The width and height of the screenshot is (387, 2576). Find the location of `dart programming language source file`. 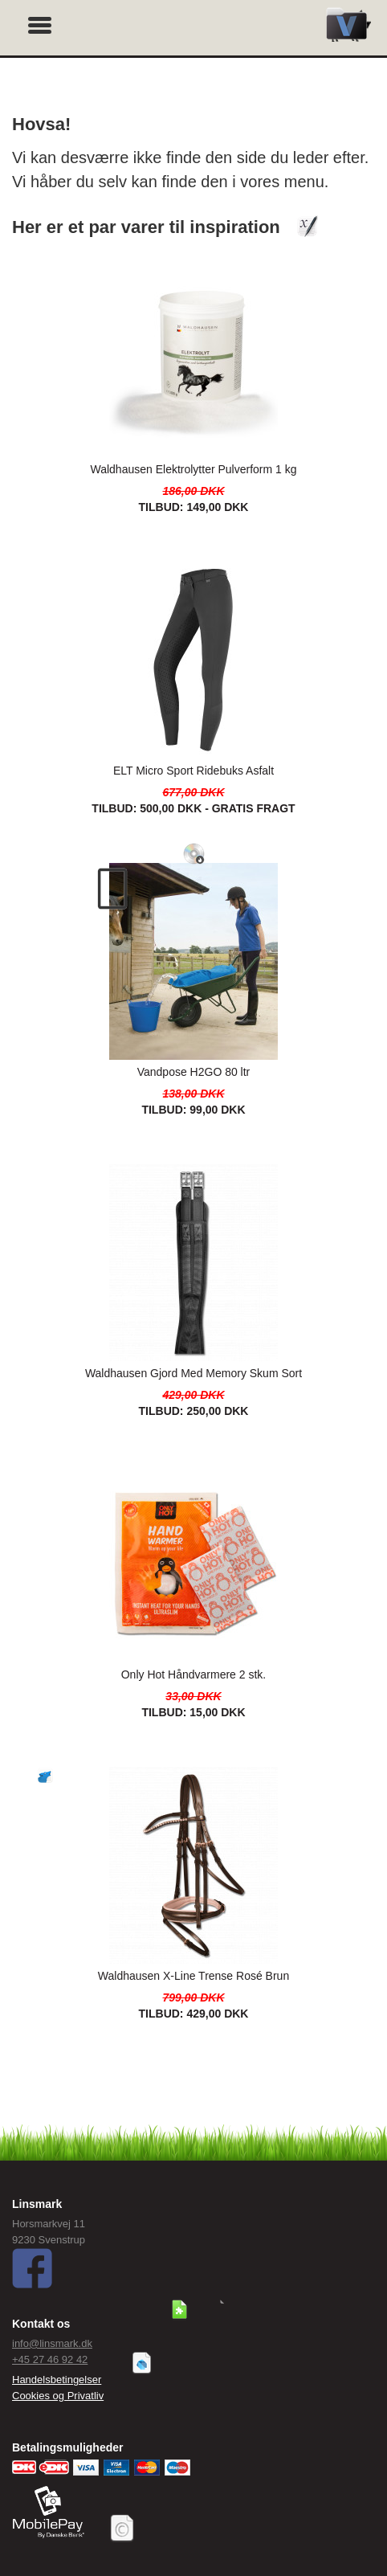

dart programming language source file is located at coordinates (141, 2362).